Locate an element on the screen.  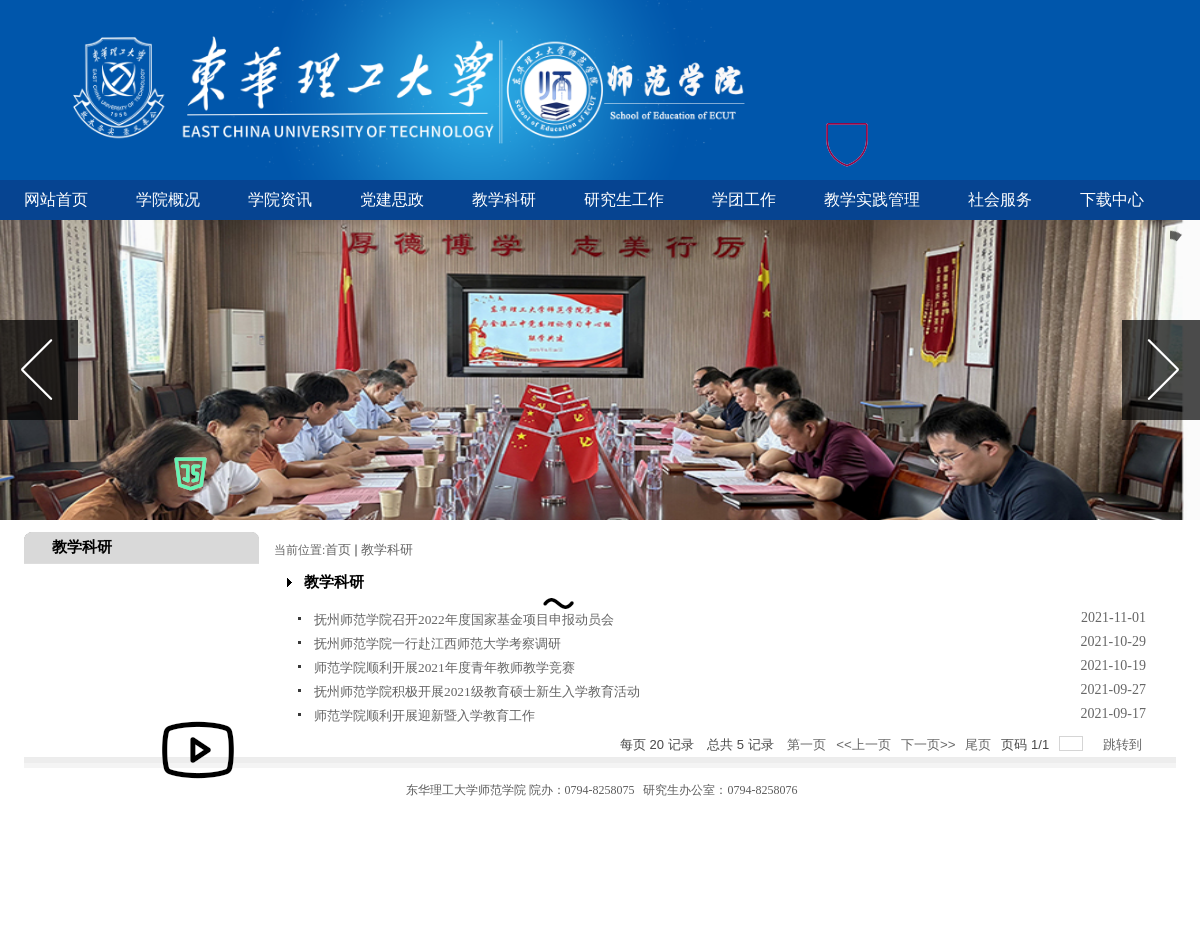
indicates approximate or similar value is located at coordinates (558, 603).